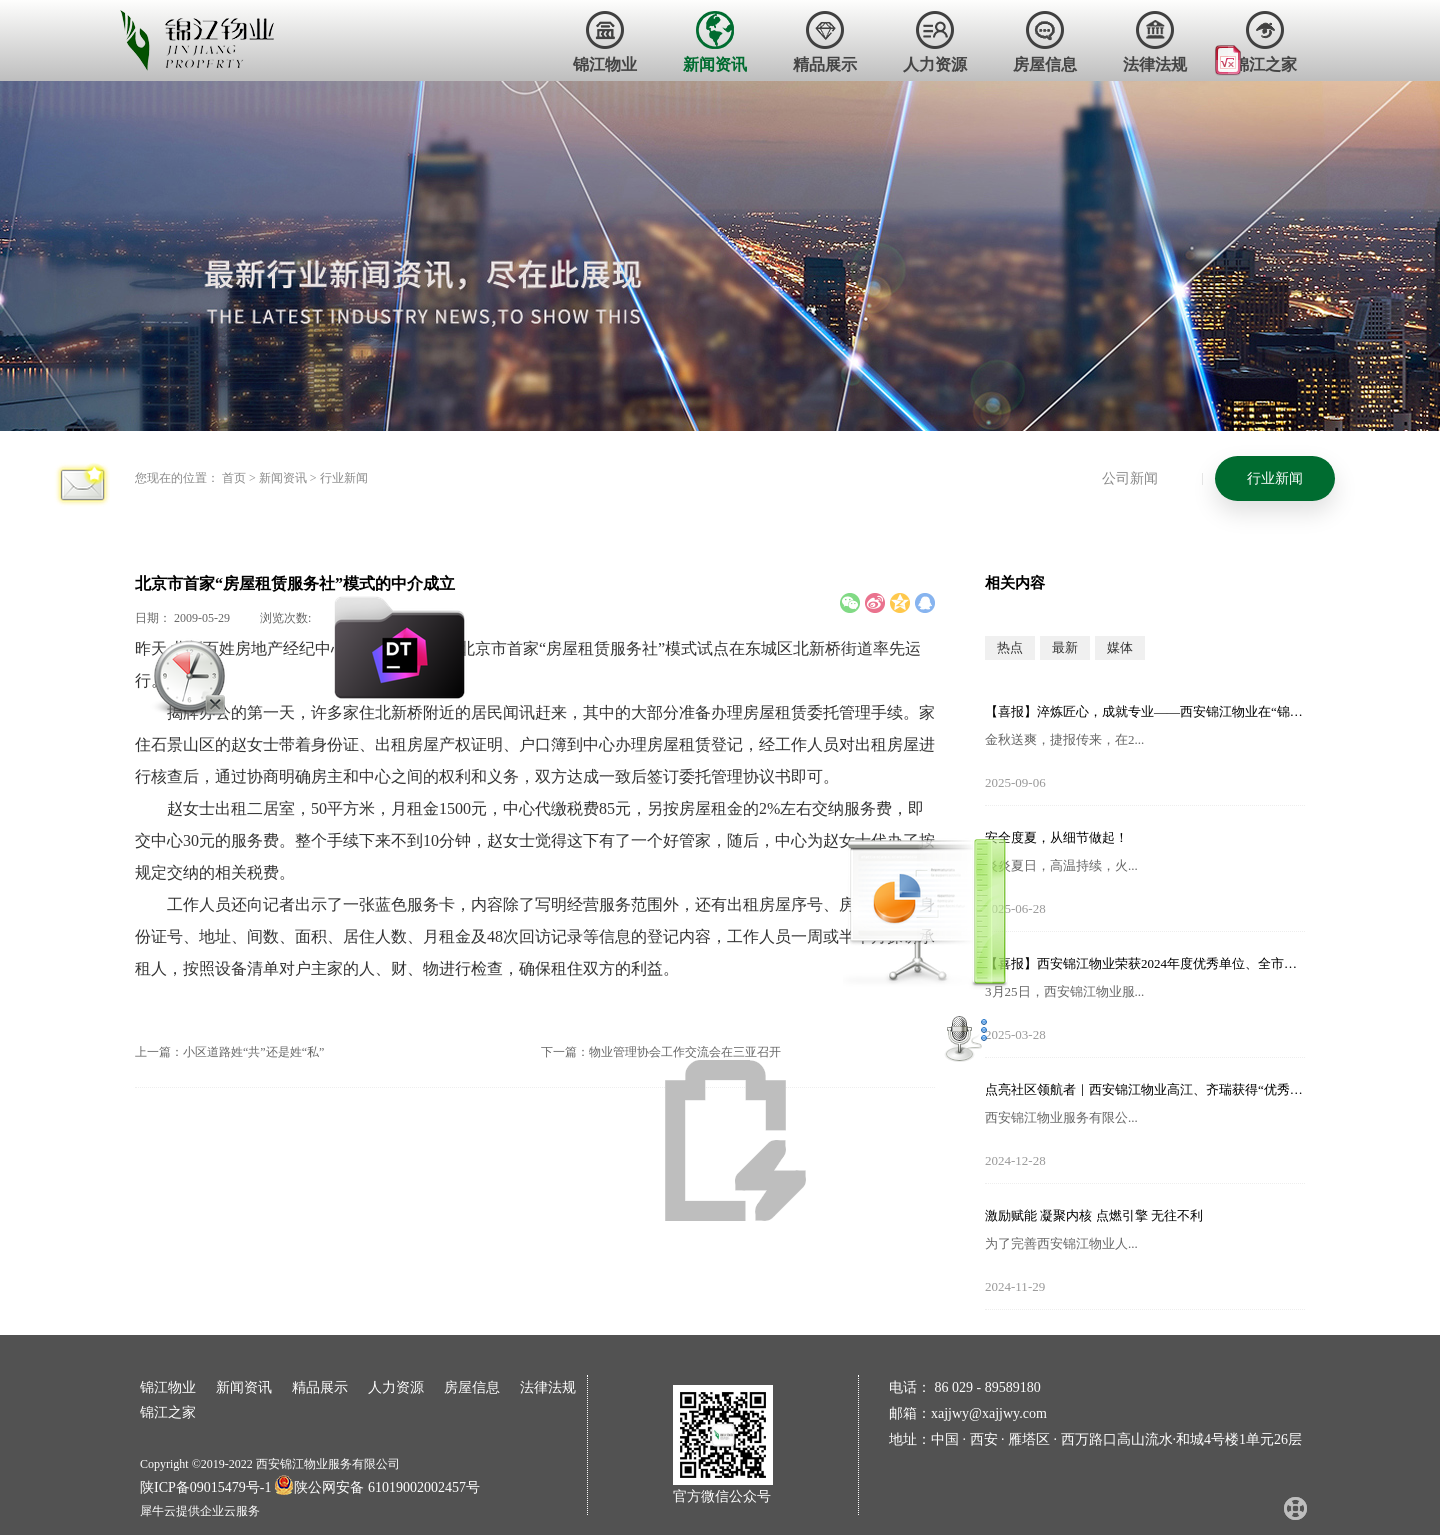  Describe the element at coordinates (725, 1140) in the screenshot. I see `indicates battery is empty but currently charging` at that location.